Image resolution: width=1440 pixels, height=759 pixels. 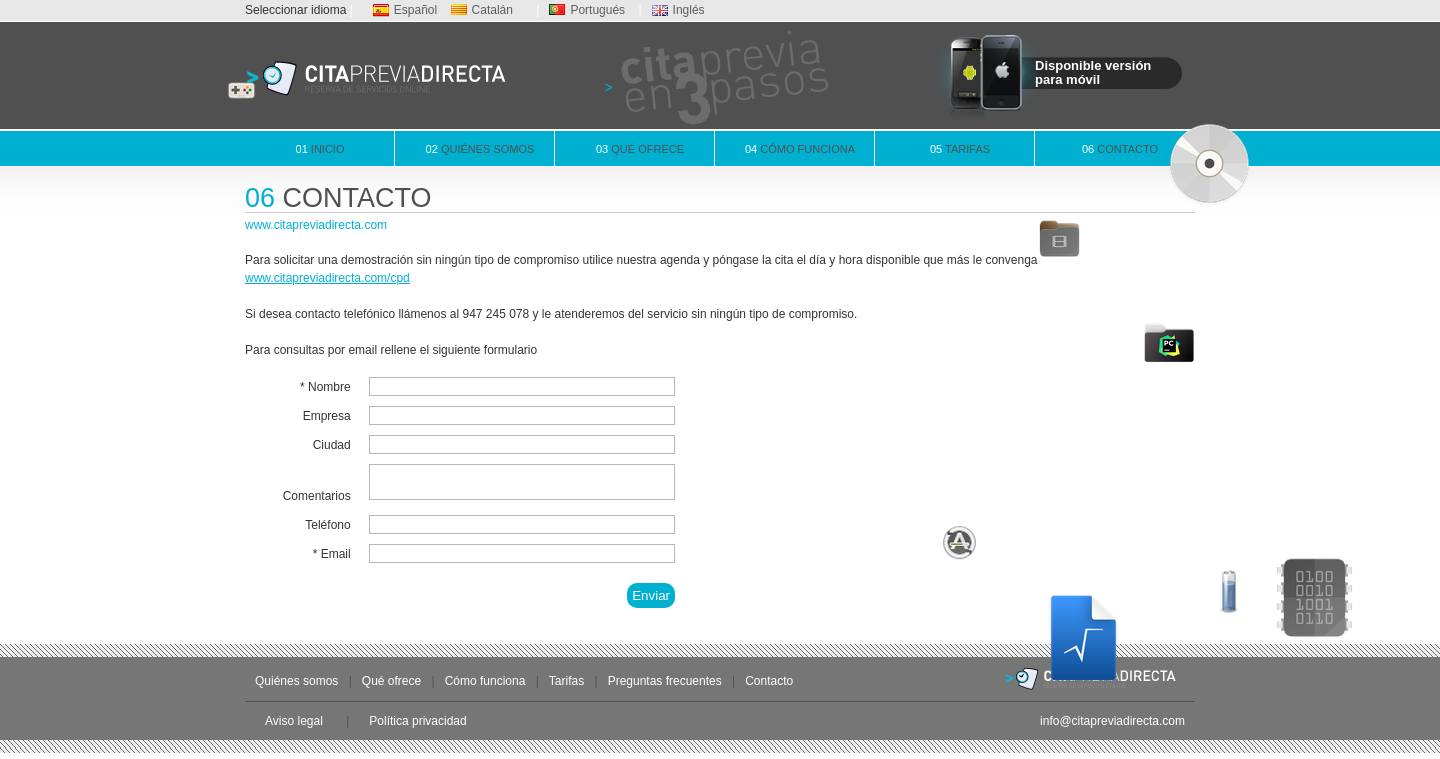 What do you see at coordinates (1083, 639) in the screenshot?
I see `a root data file or scientific dataset document` at bounding box center [1083, 639].